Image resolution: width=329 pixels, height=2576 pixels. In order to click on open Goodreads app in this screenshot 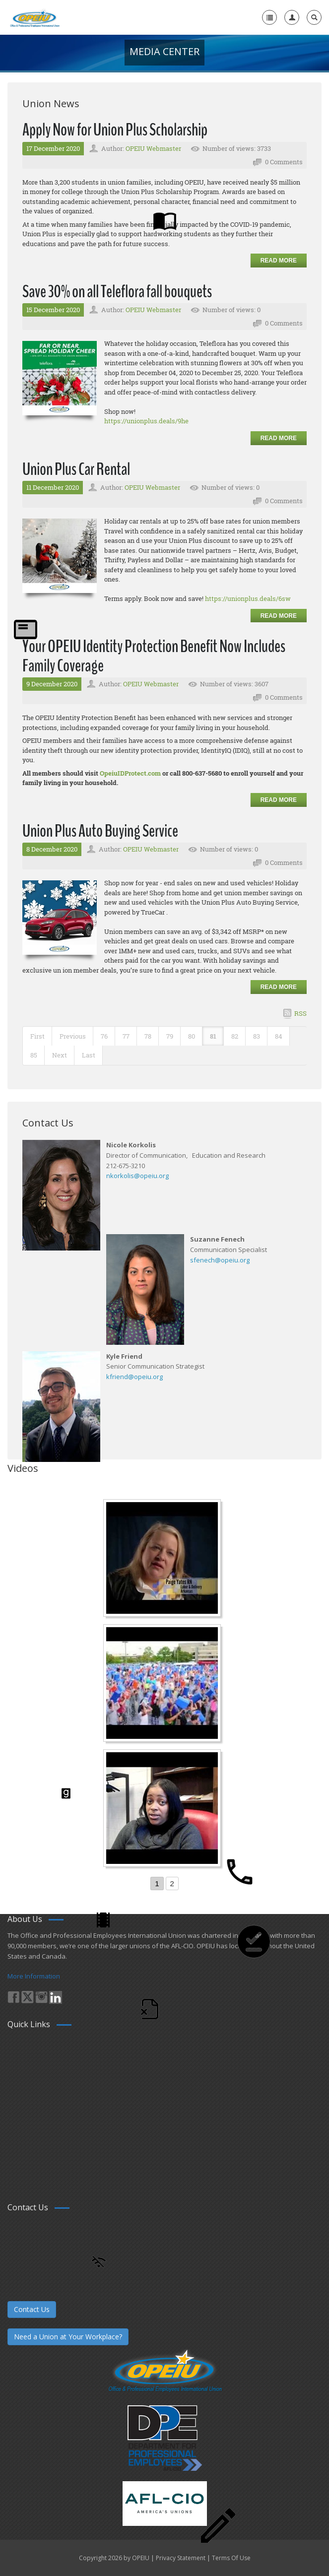, I will do `click(66, 1793)`.